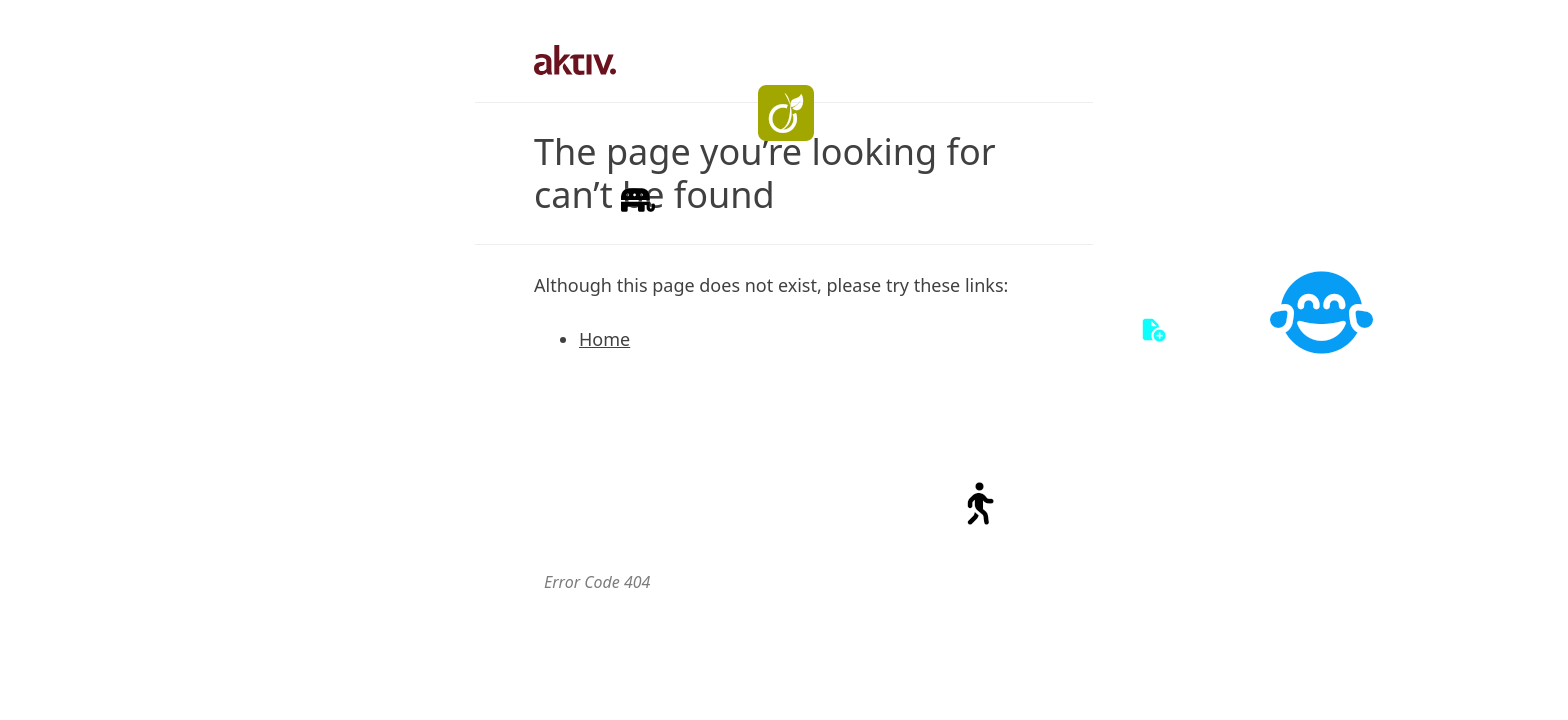 This screenshot has height=720, width=1568. What do you see at coordinates (786, 113) in the screenshot?
I see `open viadeo professional networking app` at bounding box center [786, 113].